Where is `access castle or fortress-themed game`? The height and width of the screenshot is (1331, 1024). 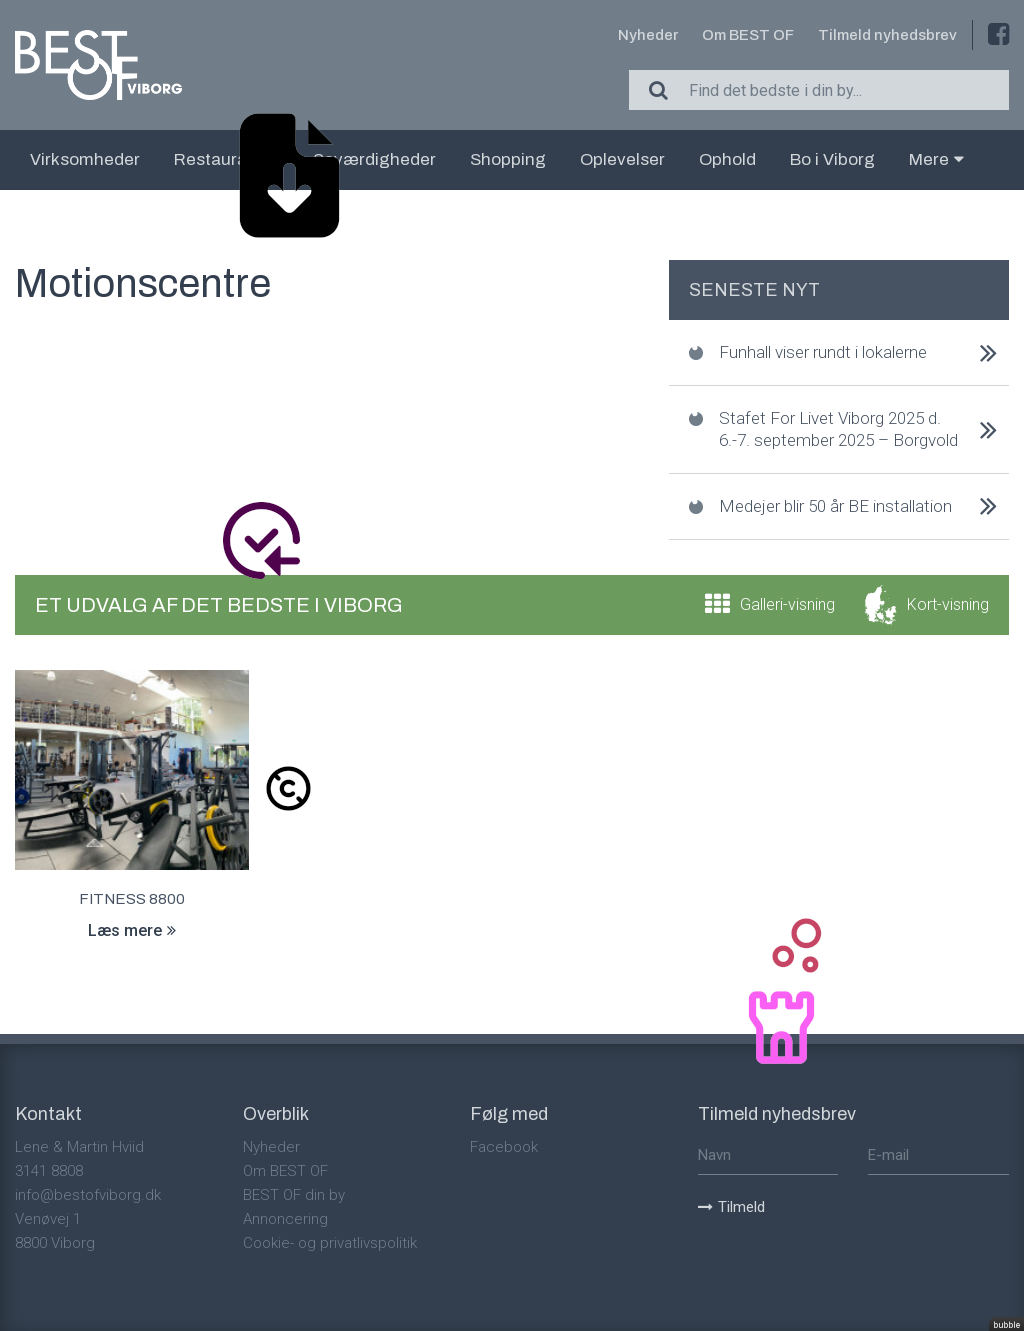 access castle or fortress-themed game is located at coordinates (781, 1027).